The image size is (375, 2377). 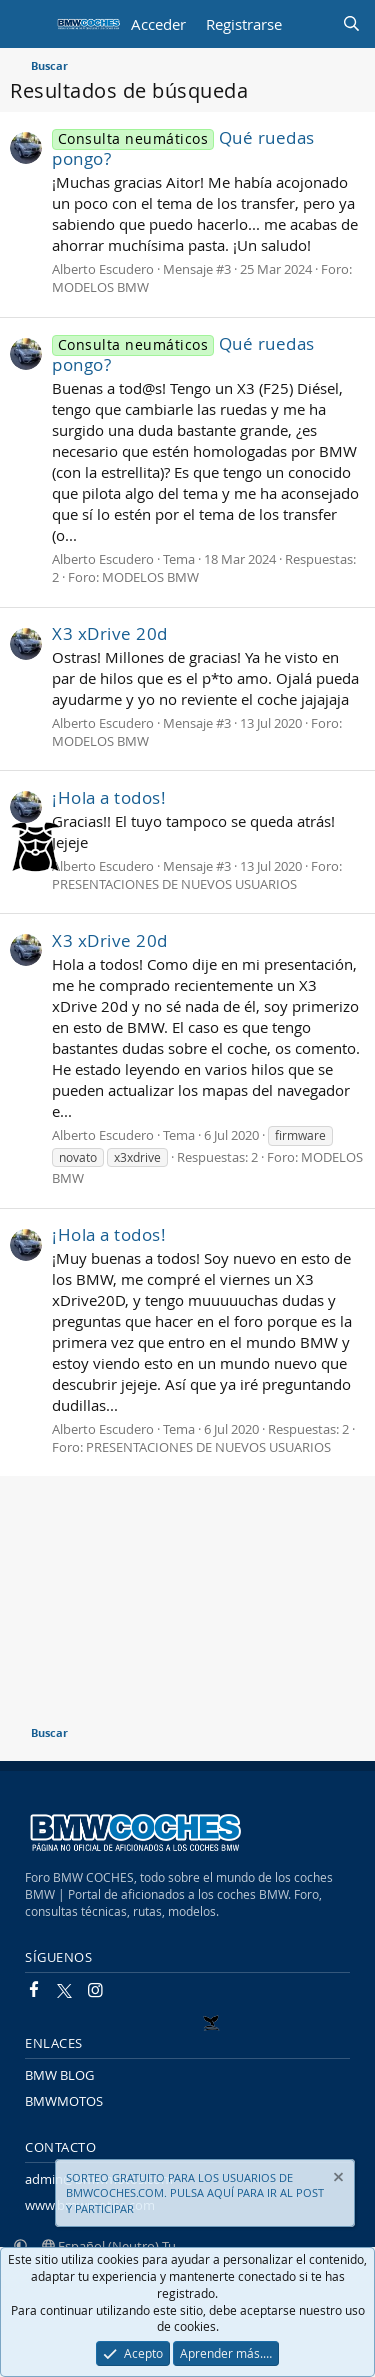 What do you see at coordinates (35, 846) in the screenshot?
I see `equip armor or cape to character` at bounding box center [35, 846].